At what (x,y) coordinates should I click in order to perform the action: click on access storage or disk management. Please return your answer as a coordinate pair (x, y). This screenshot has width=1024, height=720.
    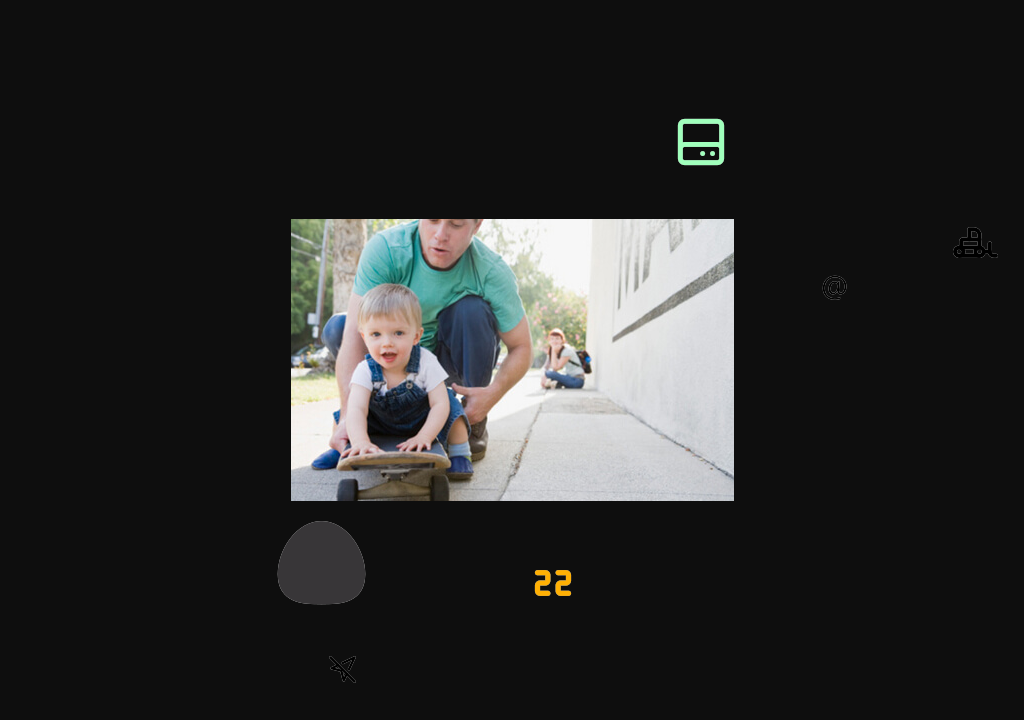
    Looking at the image, I should click on (701, 142).